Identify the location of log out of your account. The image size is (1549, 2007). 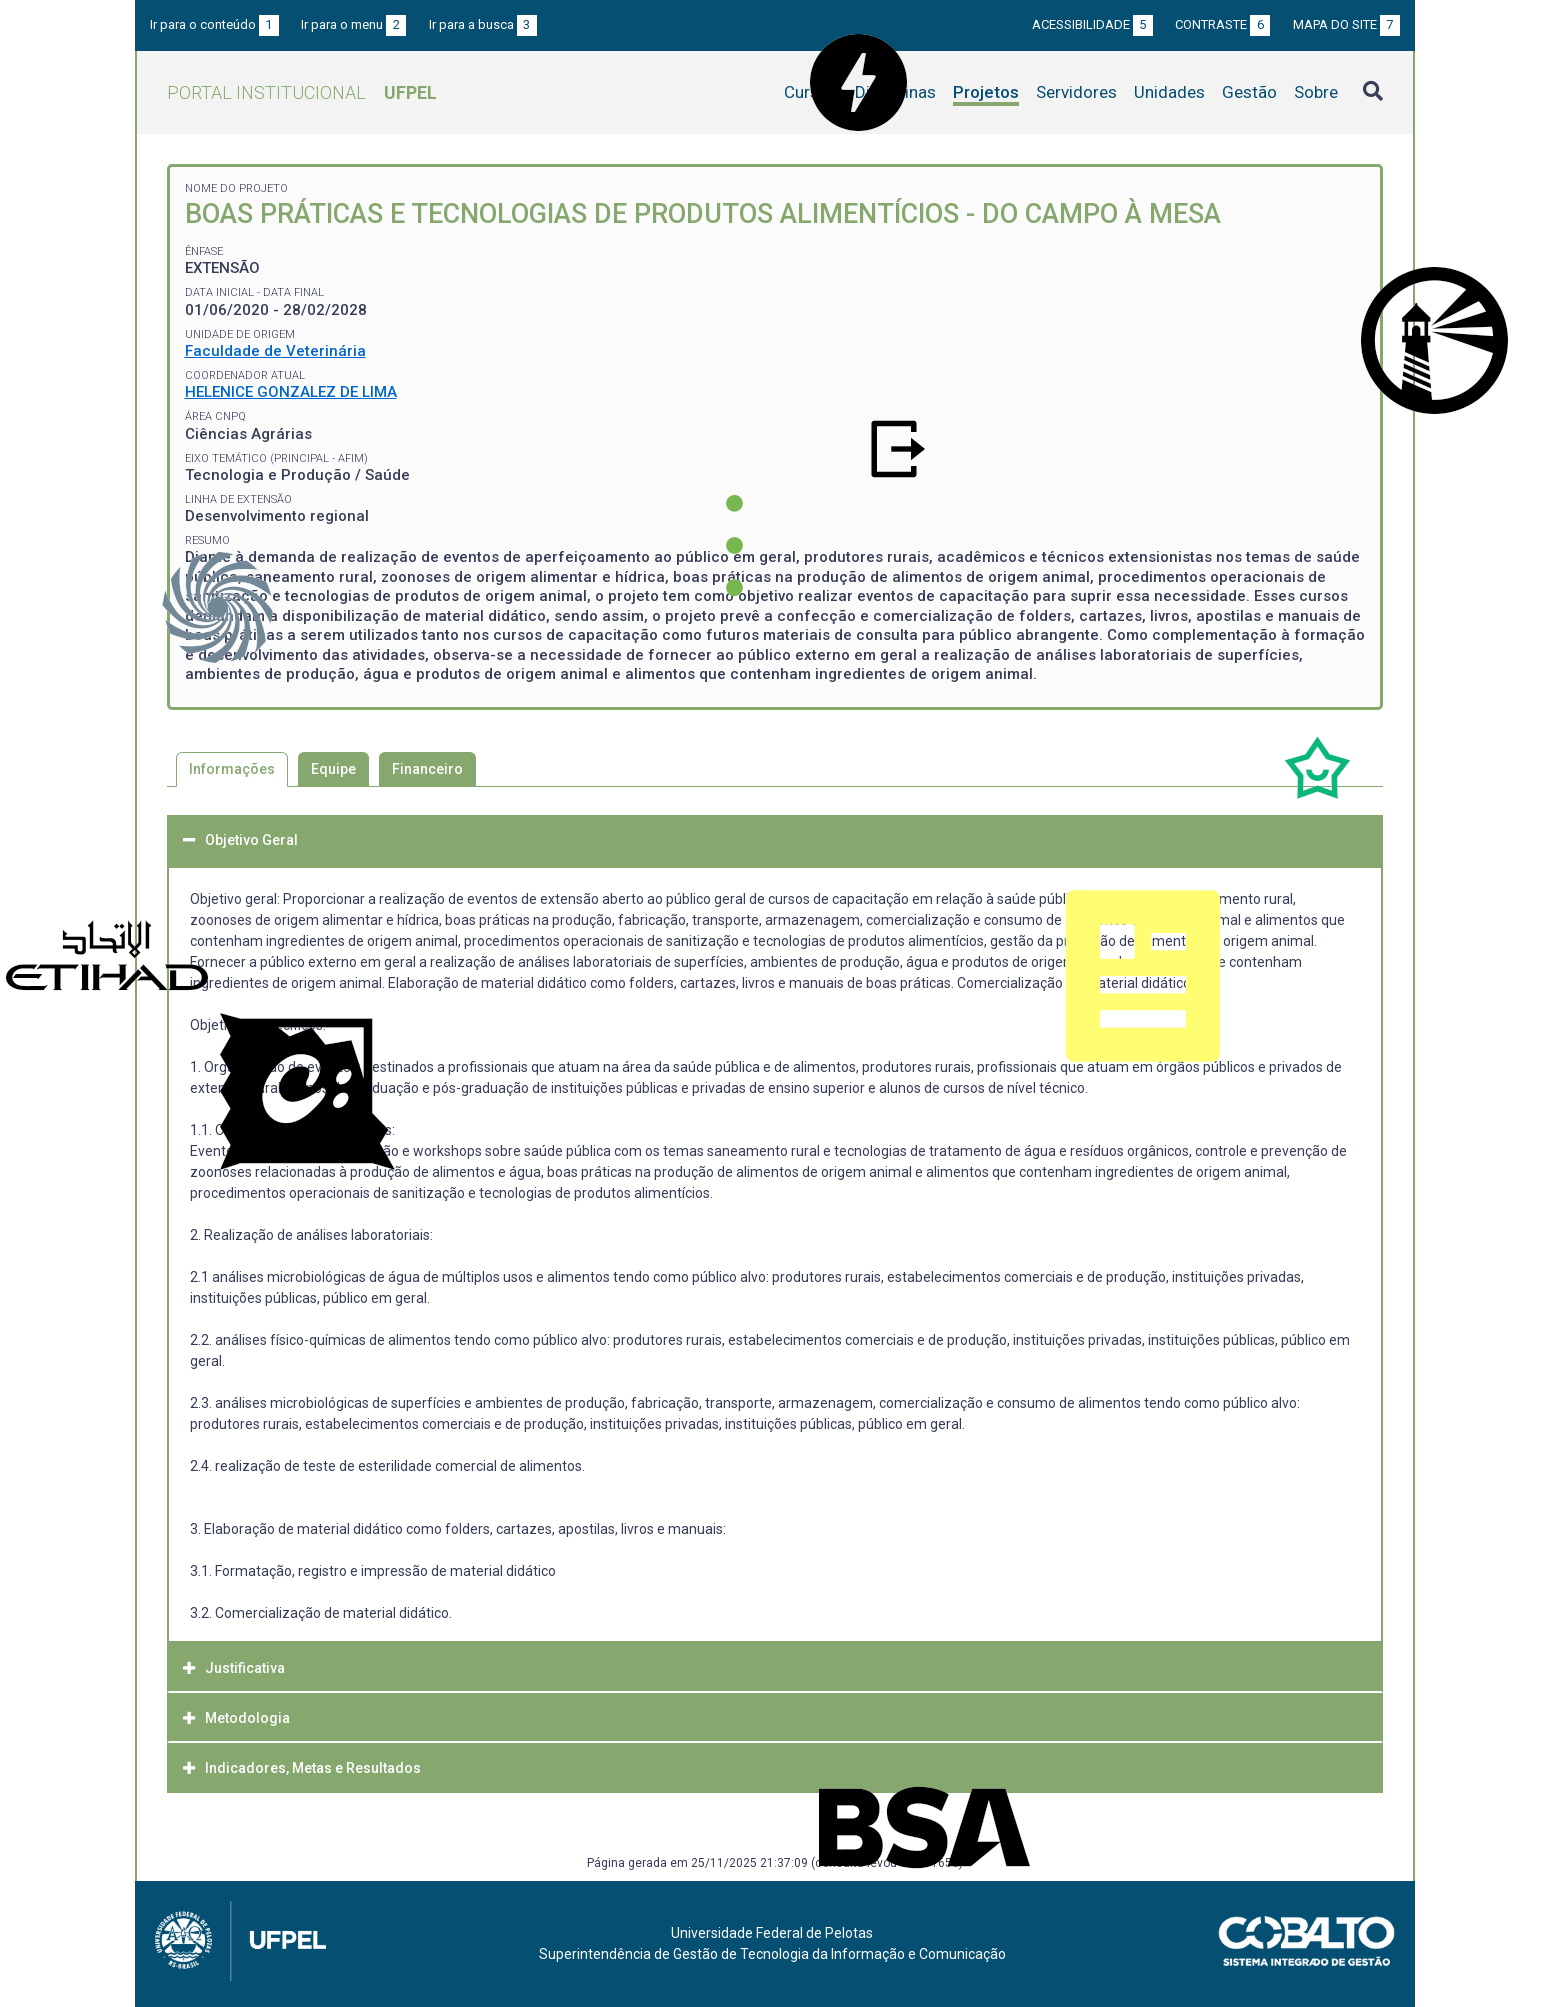
(894, 449).